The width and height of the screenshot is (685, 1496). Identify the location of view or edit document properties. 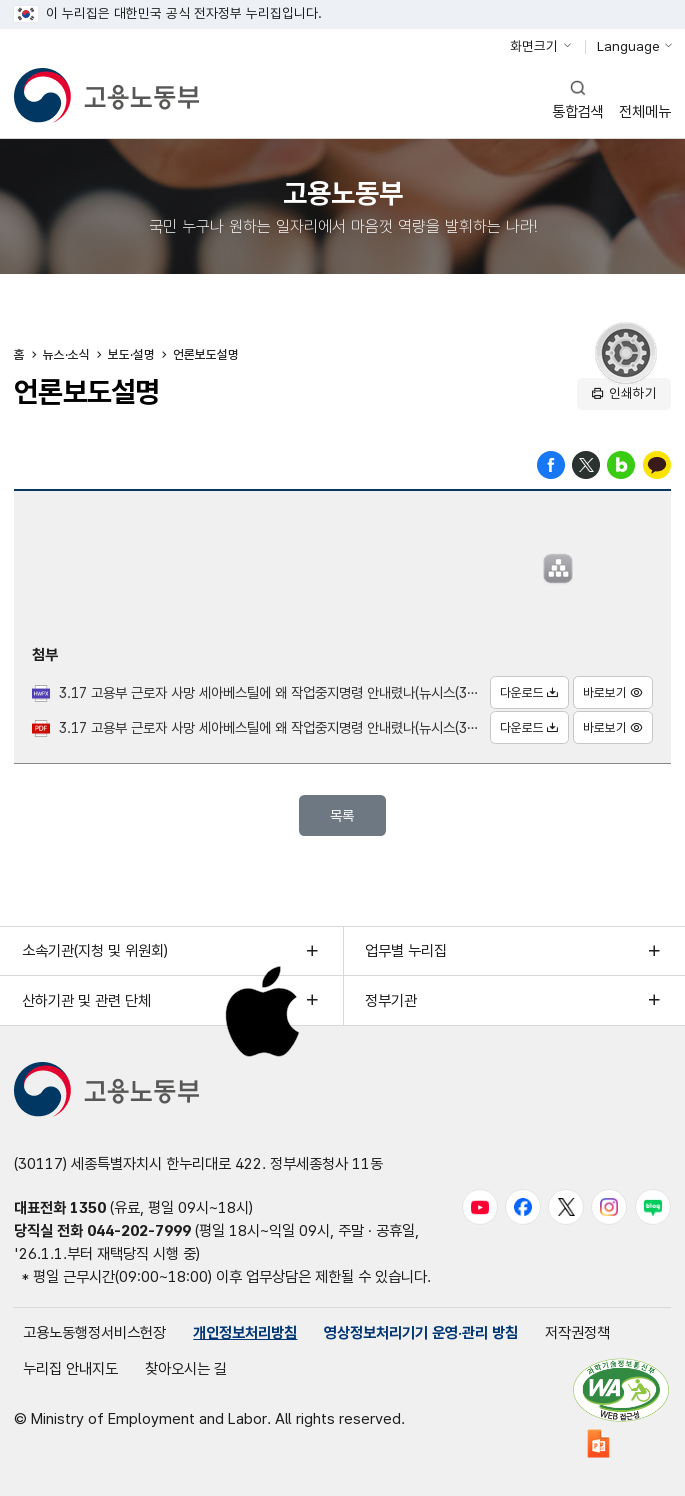
(626, 353).